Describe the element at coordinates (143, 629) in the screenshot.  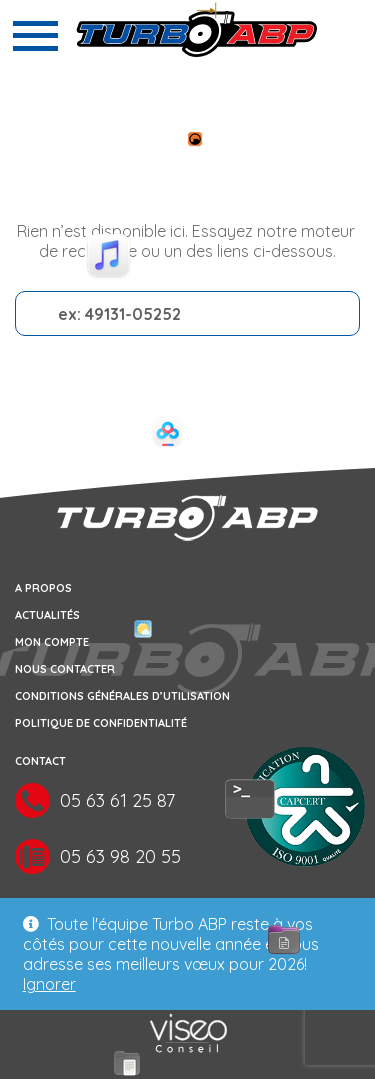
I see `open the weather app` at that location.